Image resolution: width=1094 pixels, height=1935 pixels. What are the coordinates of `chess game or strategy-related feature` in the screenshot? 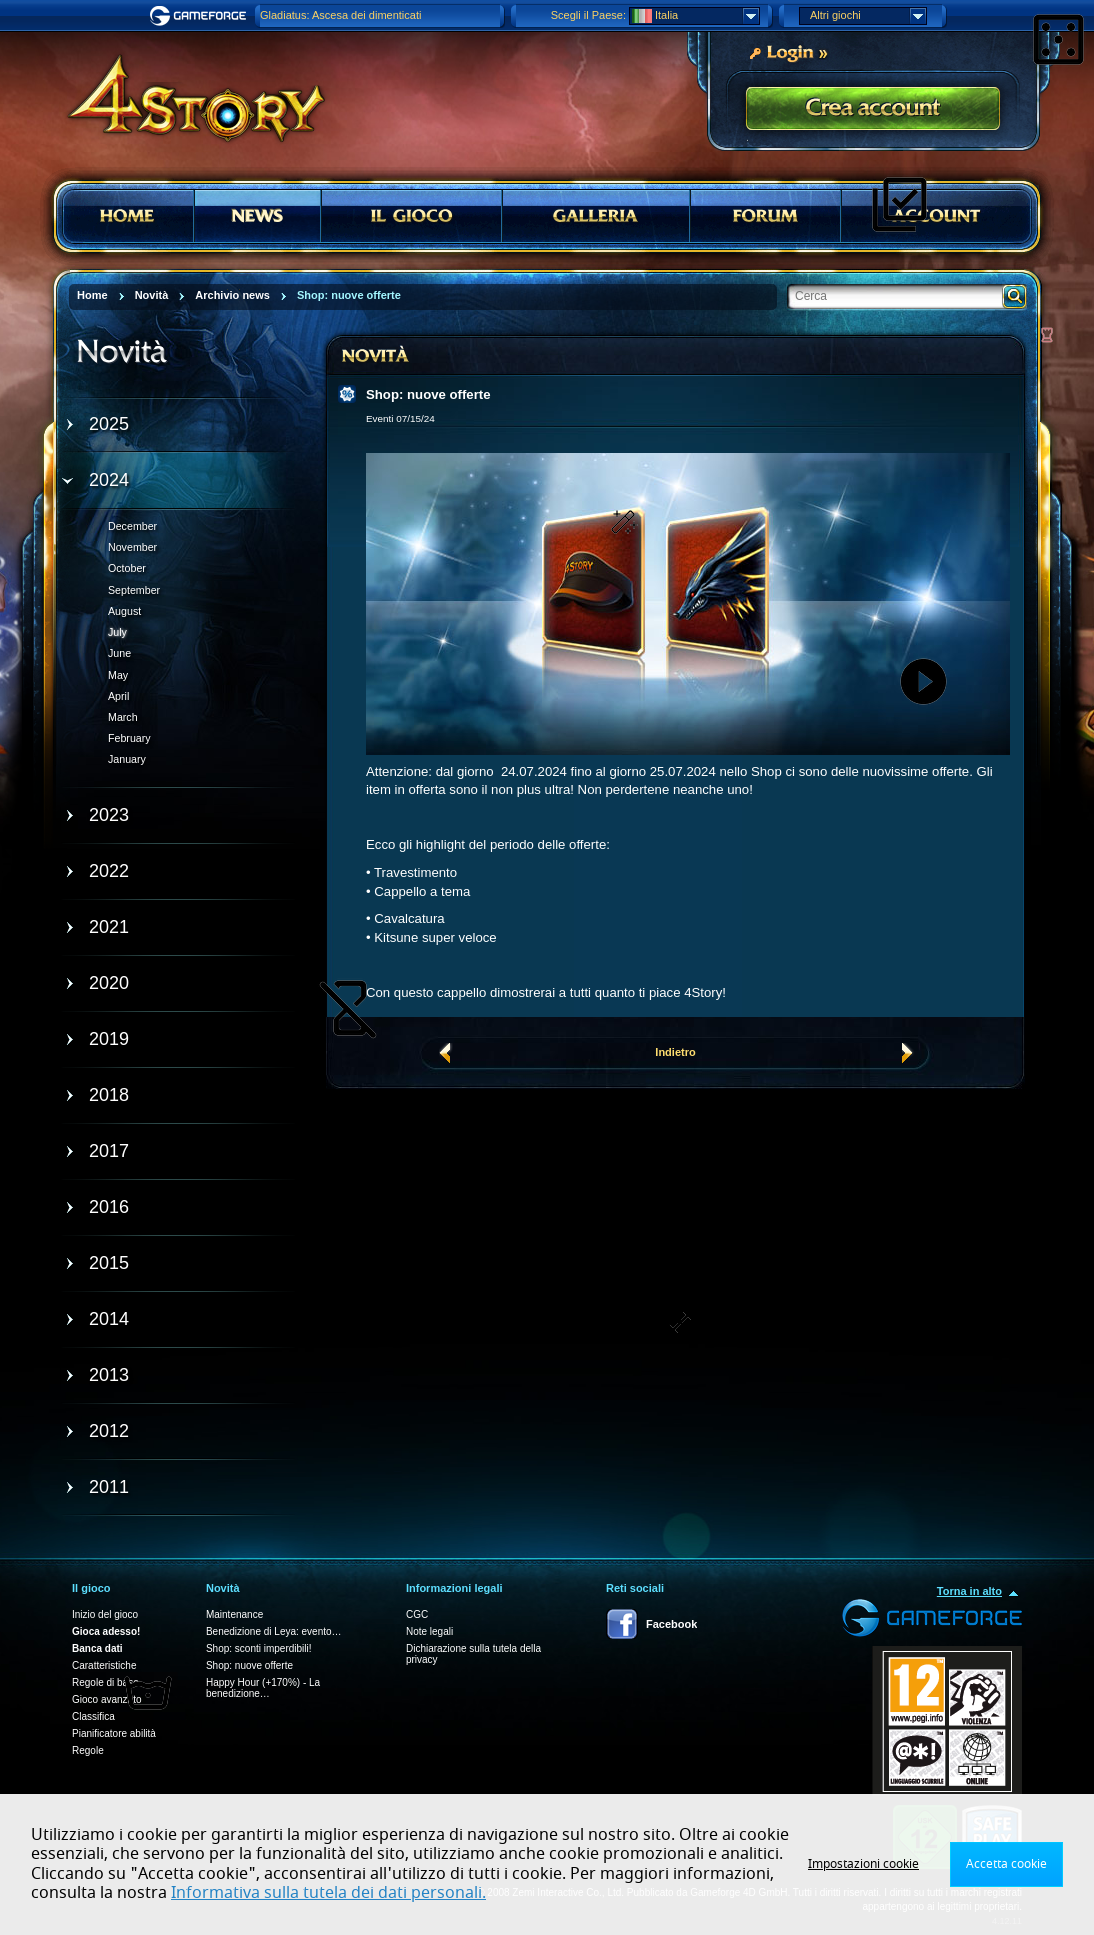 It's located at (1047, 335).